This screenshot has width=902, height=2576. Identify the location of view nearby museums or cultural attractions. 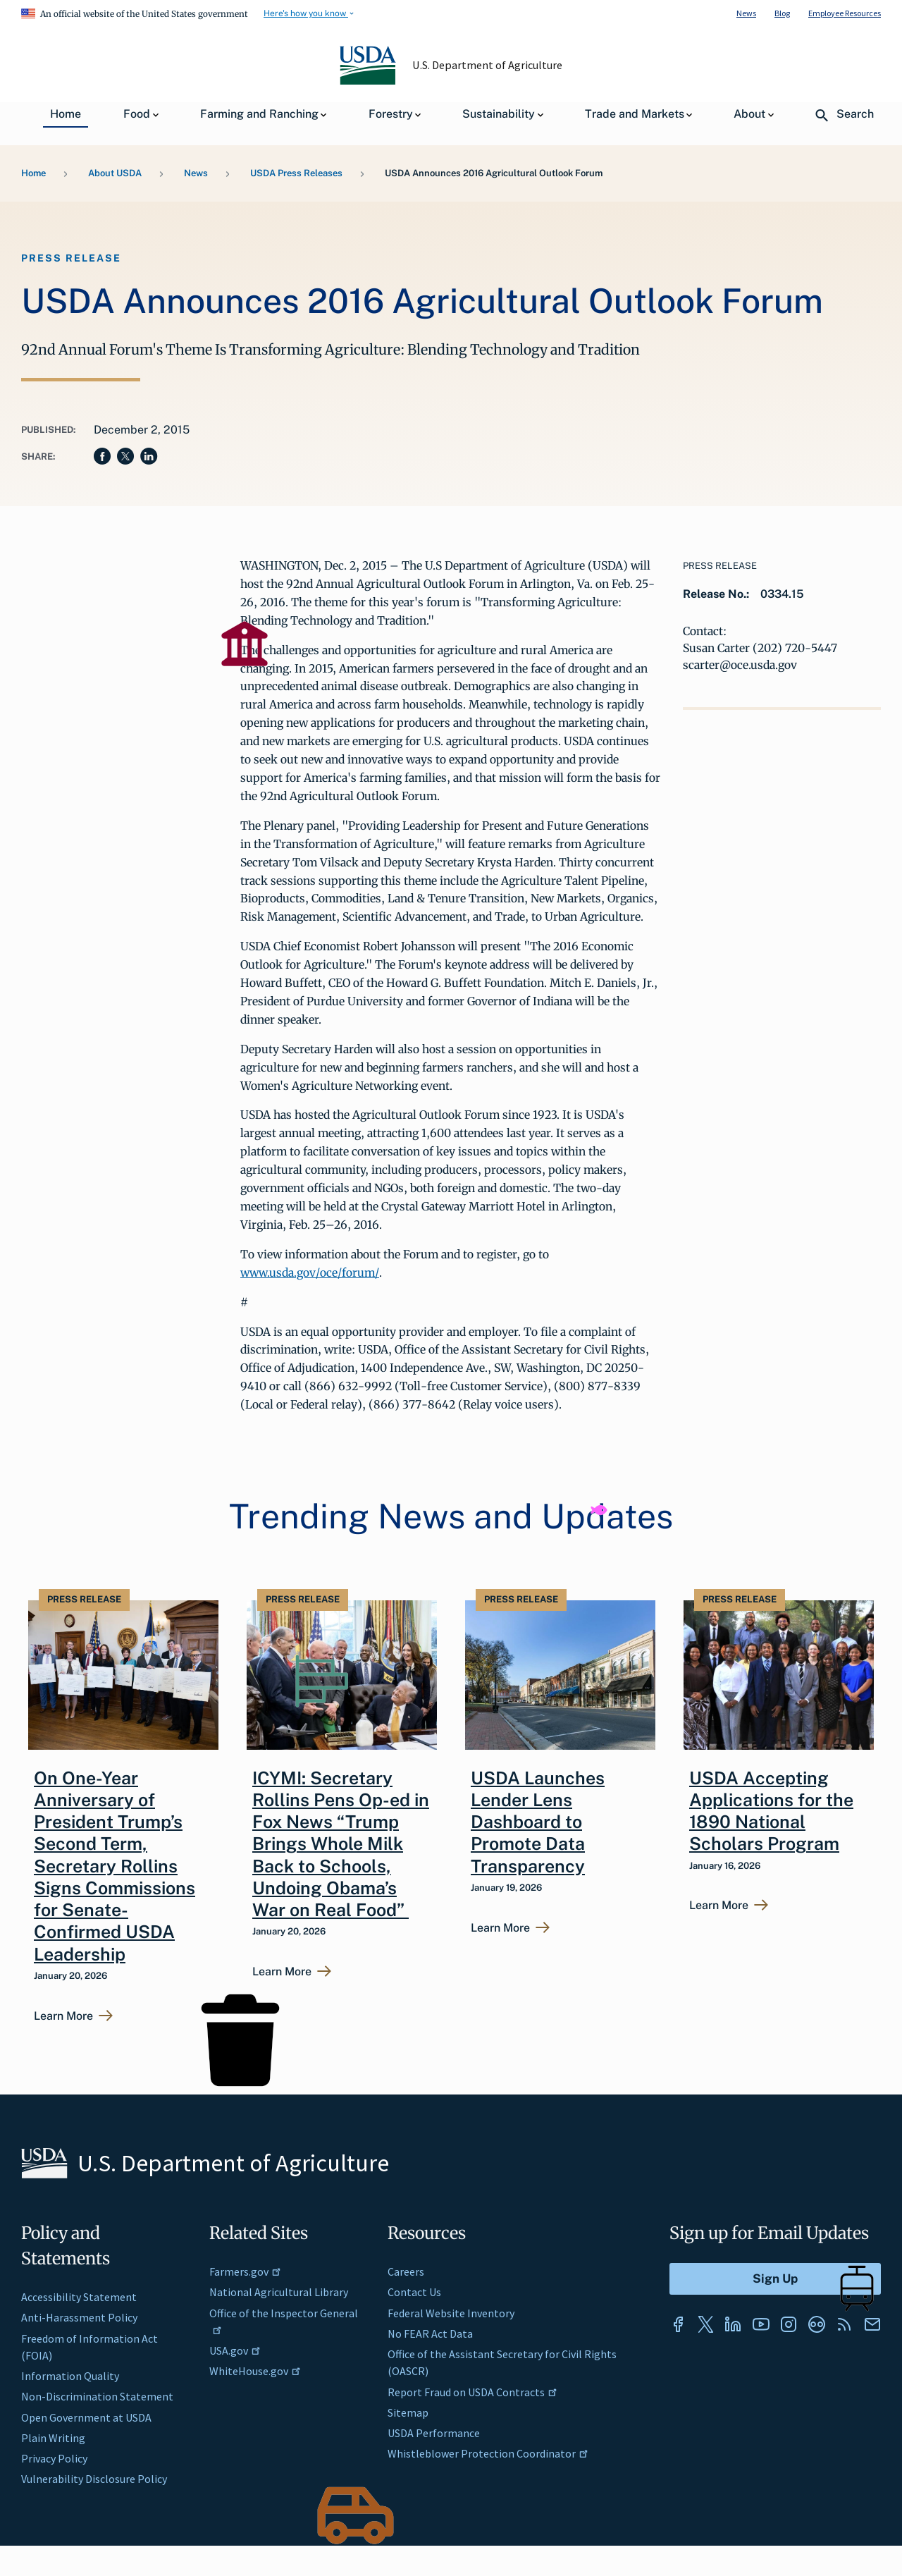
(245, 643).